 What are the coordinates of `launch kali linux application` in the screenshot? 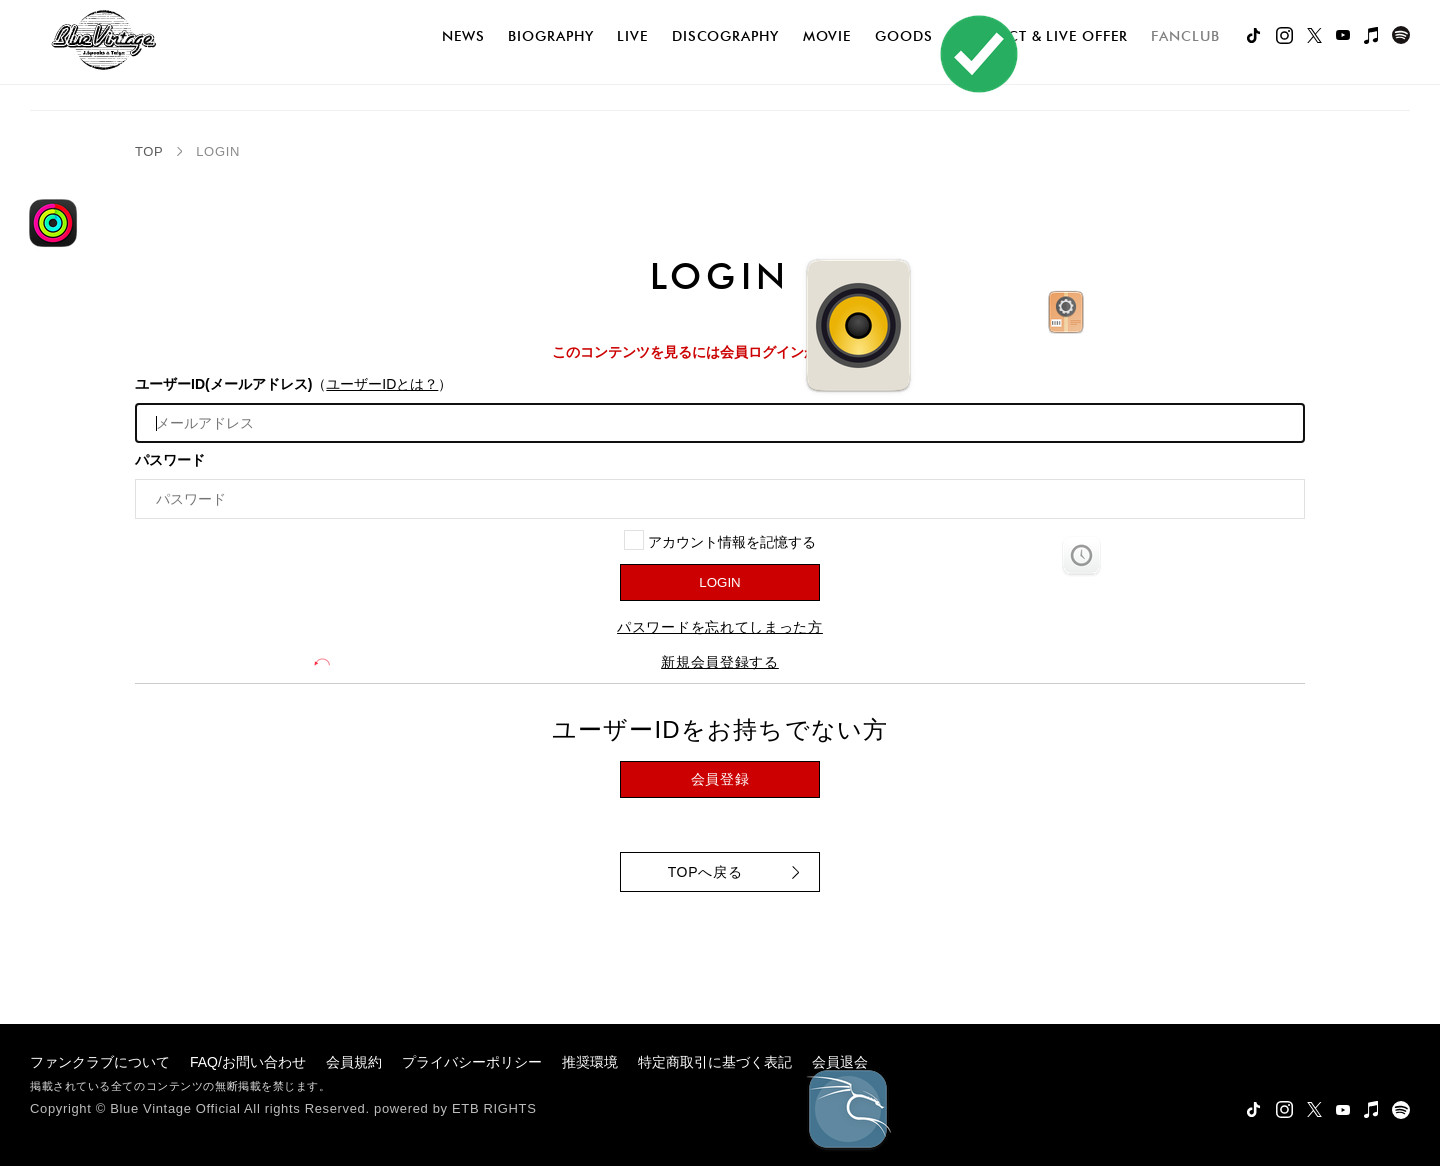 It's located at (848, 1109).